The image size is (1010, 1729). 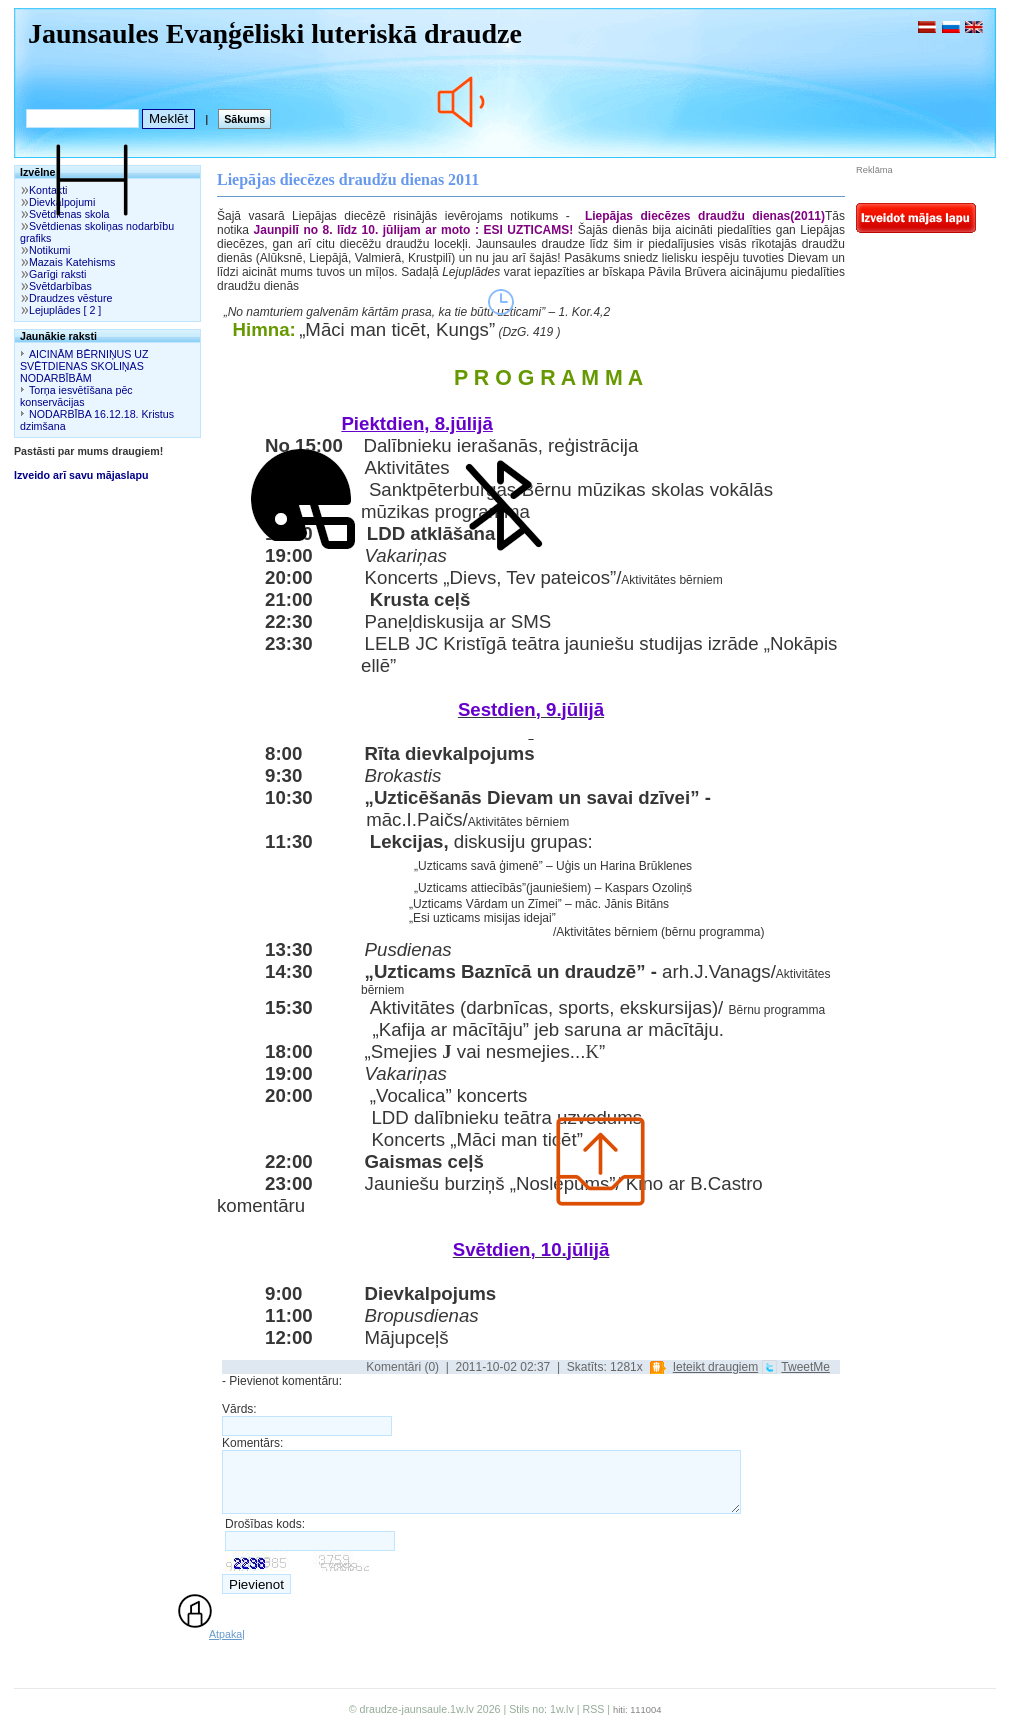 I want to click on activate highlighter tool, so click(x=195, y=1611).